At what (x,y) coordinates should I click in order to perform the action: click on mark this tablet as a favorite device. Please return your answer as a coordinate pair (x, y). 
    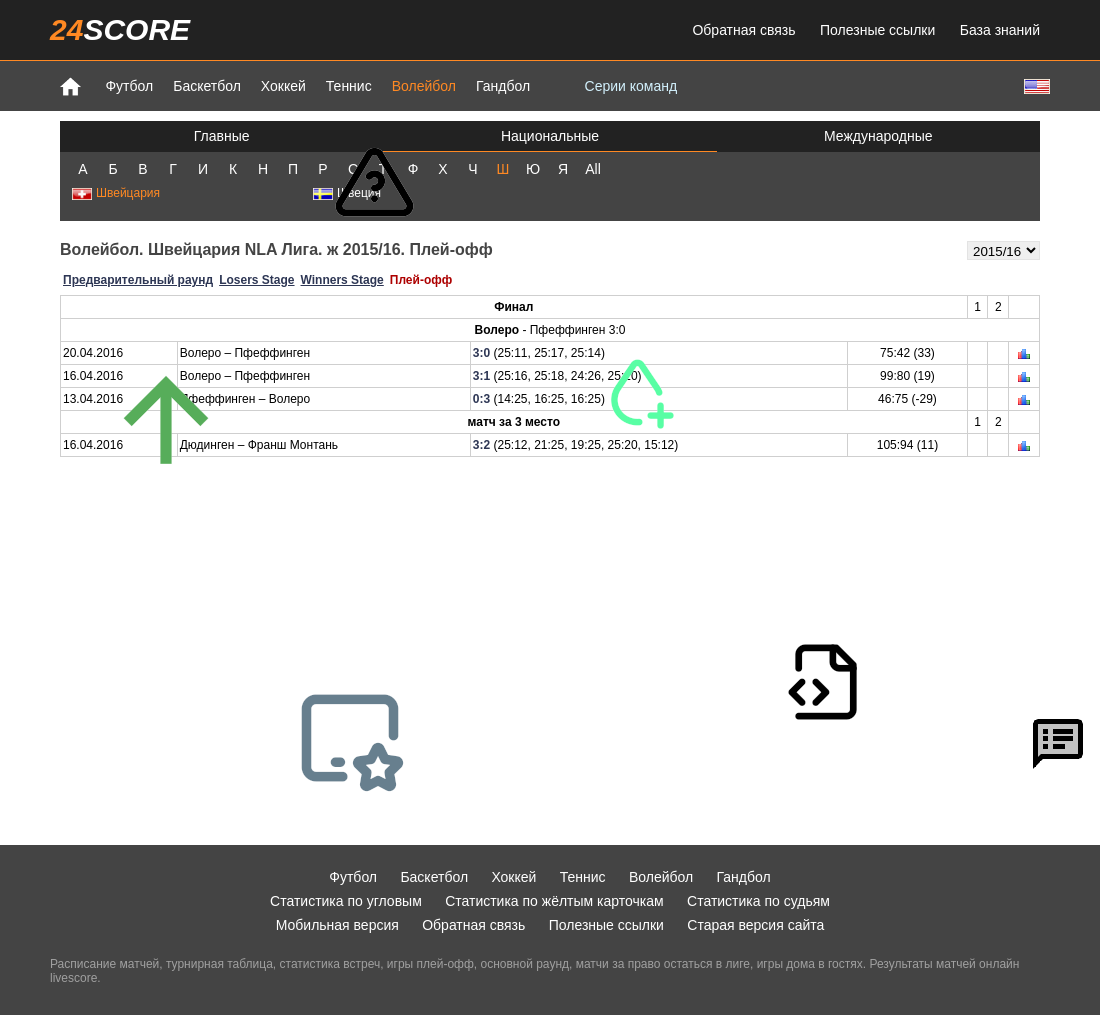
    Looking at the image, I should click on (350, 738).